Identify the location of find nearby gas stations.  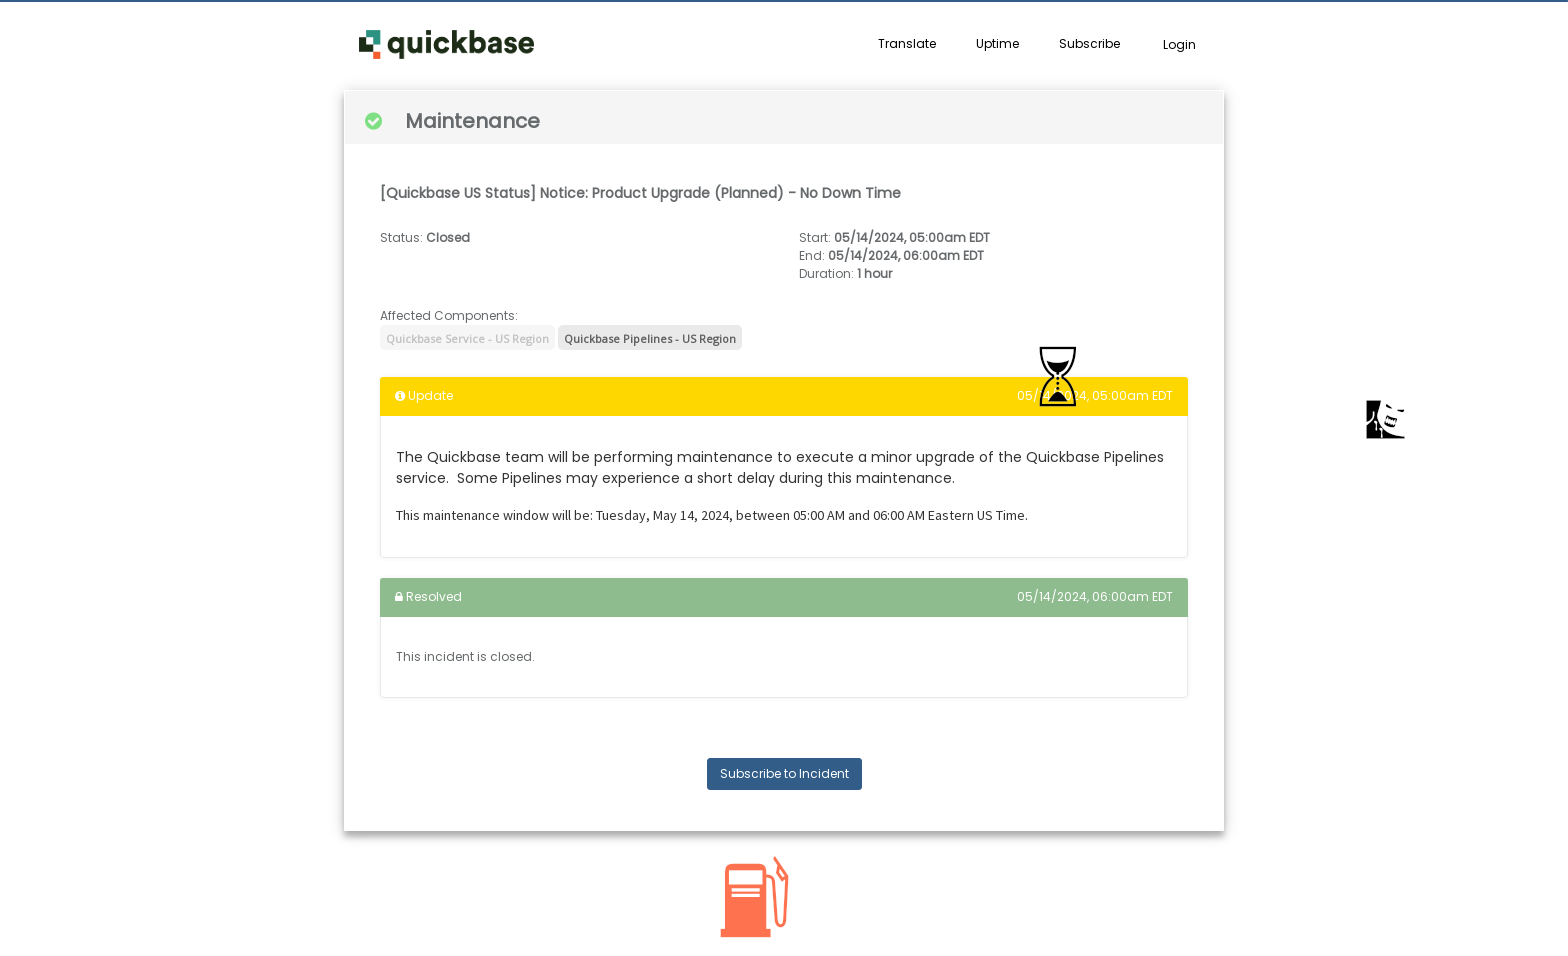
(754, 896).